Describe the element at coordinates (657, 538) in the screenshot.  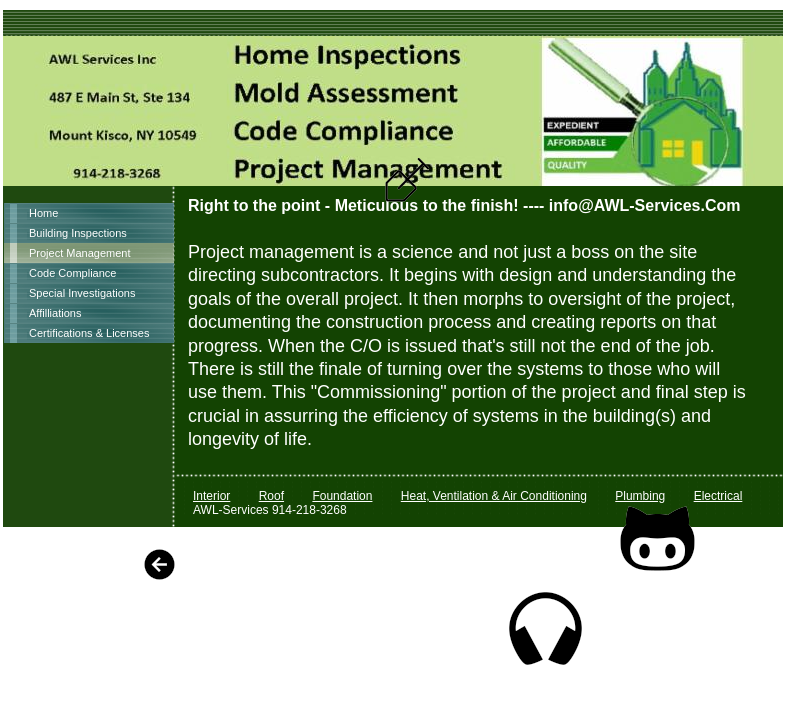
I see `view GitHub profile or repository` at that location.